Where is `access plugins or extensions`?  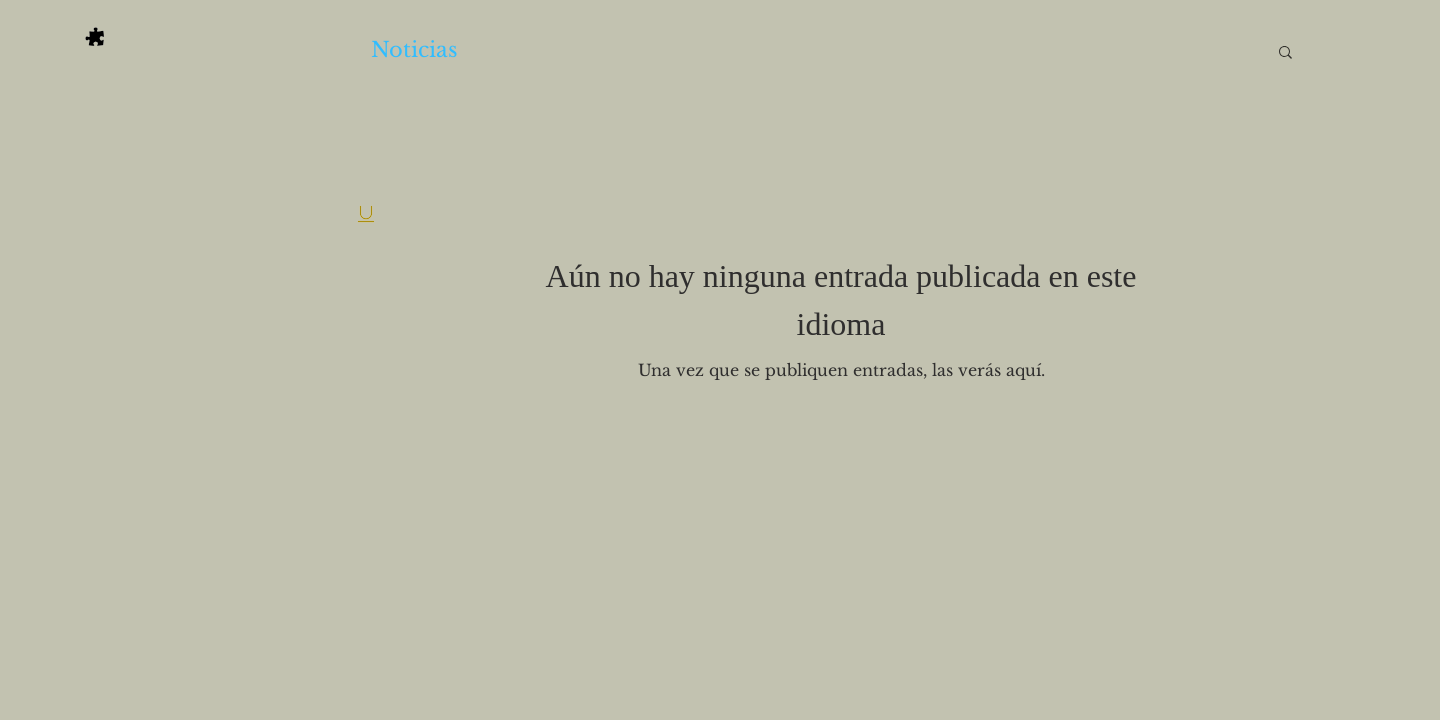 access plugins or extensions is located at coordinates (95, 37).